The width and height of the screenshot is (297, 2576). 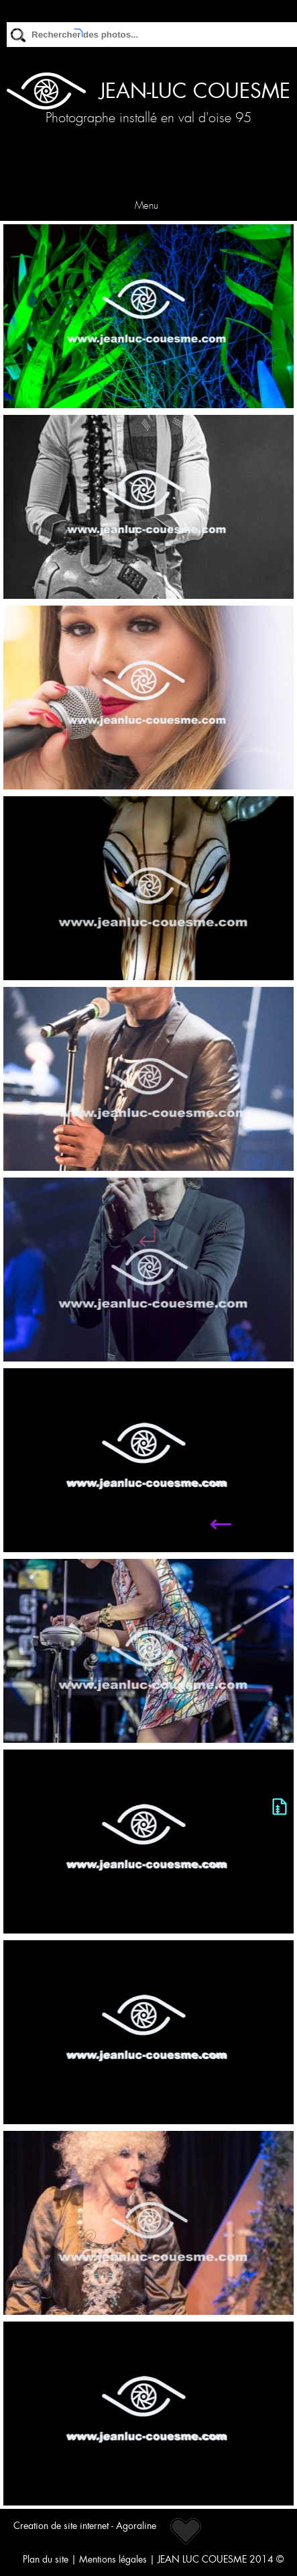 What do you see at coordinates (280, 1807) in the screenshot?
I see `access compressed or archived files` at bounding box center [280, 1807].